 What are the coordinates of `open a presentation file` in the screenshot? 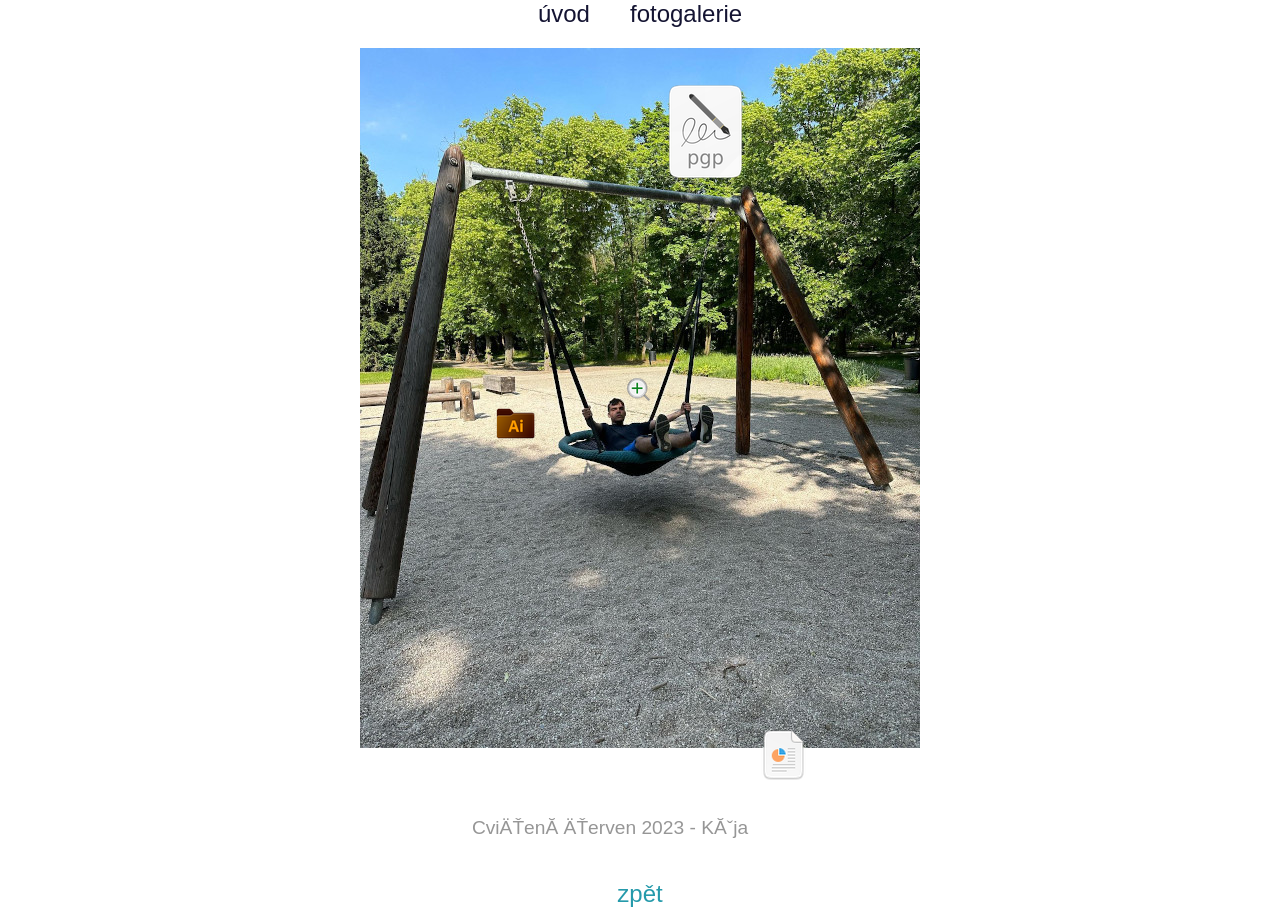 It's located at (783, 754).